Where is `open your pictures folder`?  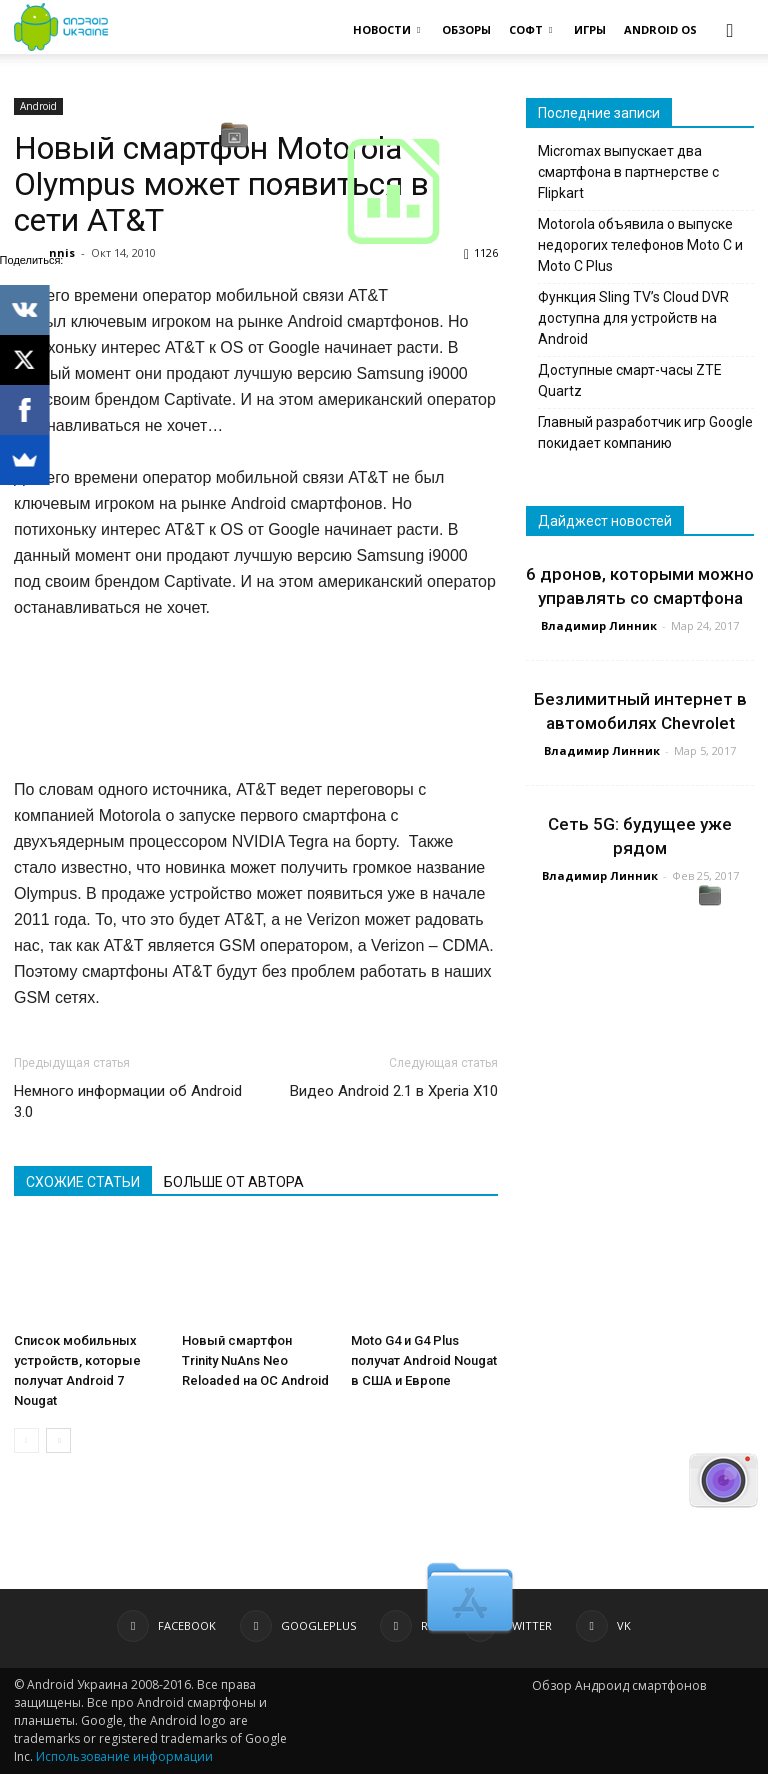 open your pictures folder is located at coordinates (234, 134).